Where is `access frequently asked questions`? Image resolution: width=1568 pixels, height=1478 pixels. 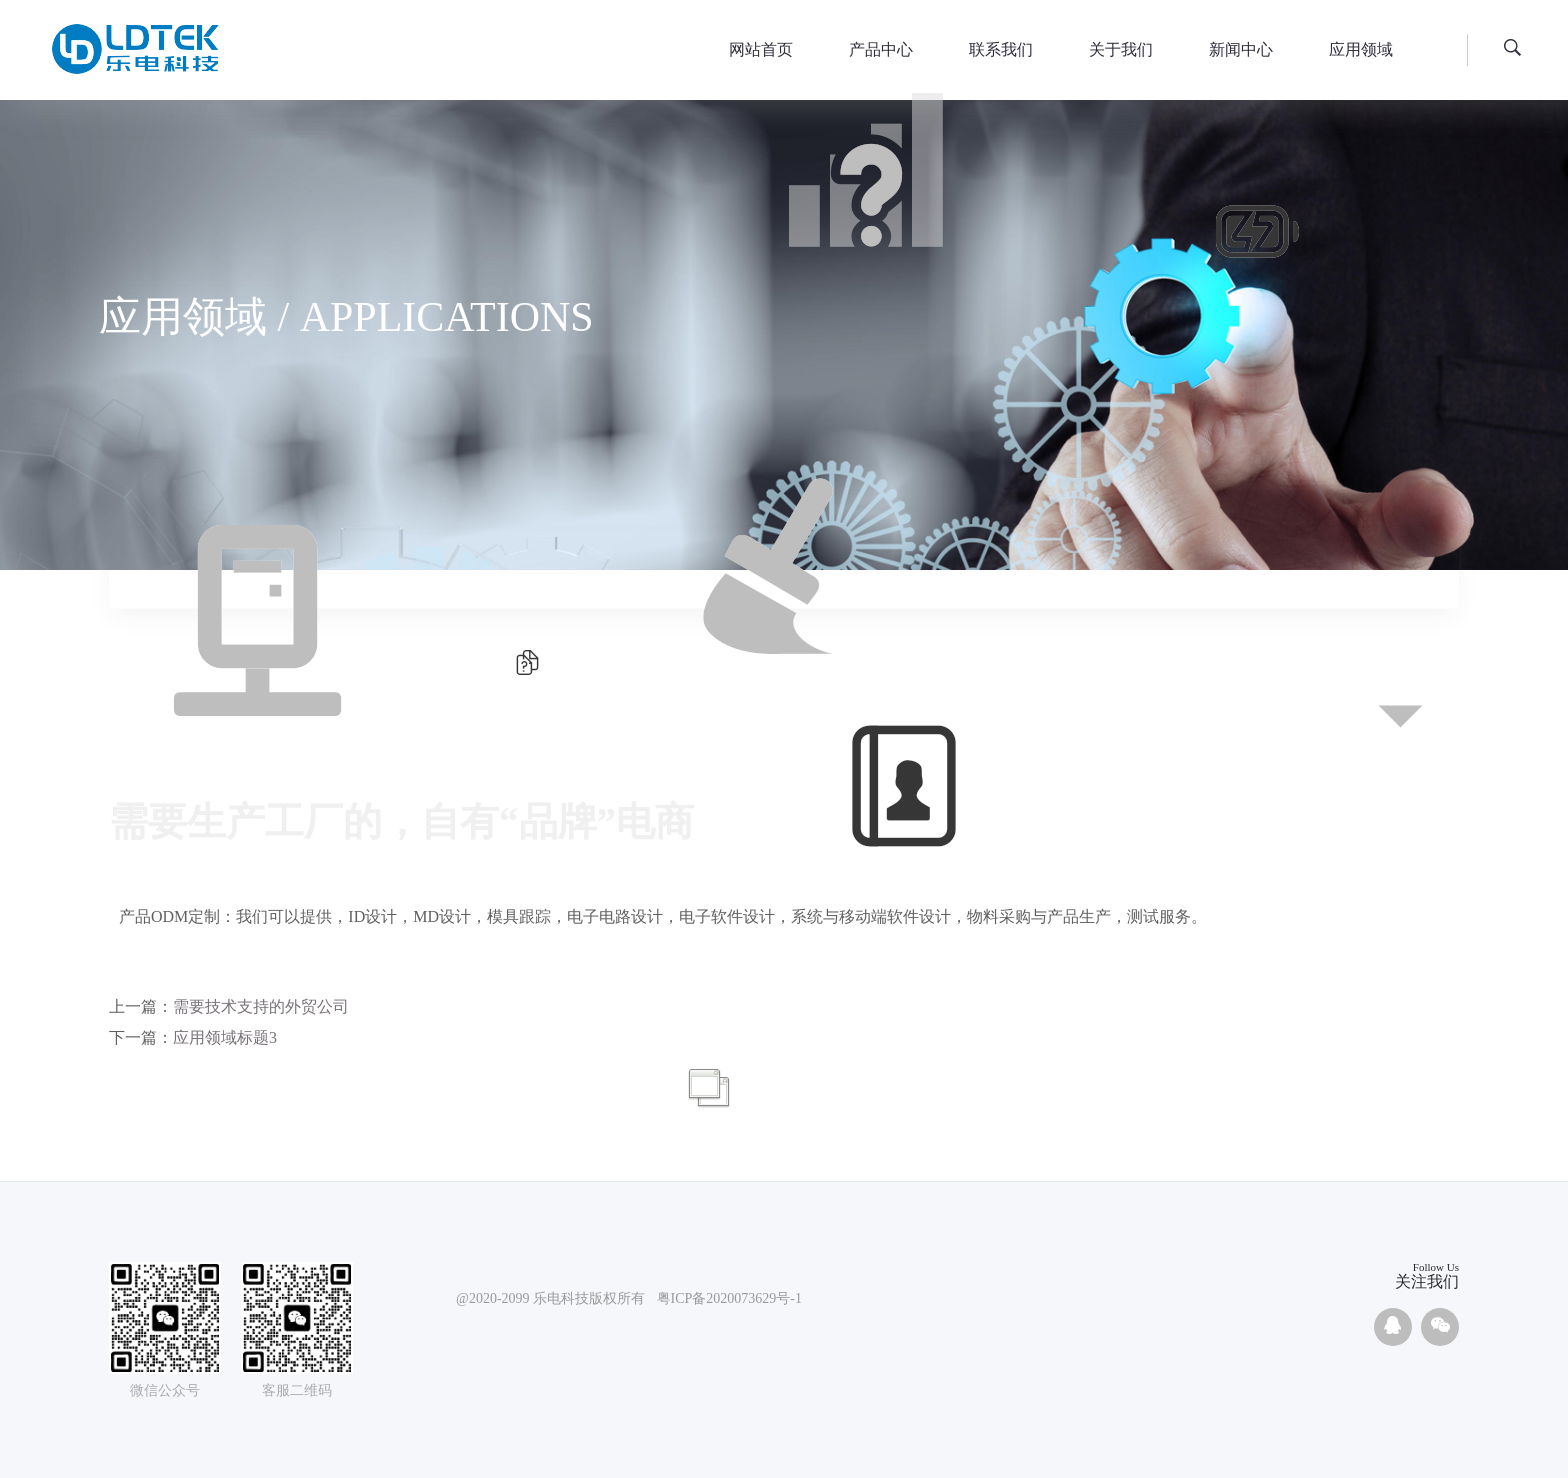
access frequently asked questions is located at coordinates (527, 662).